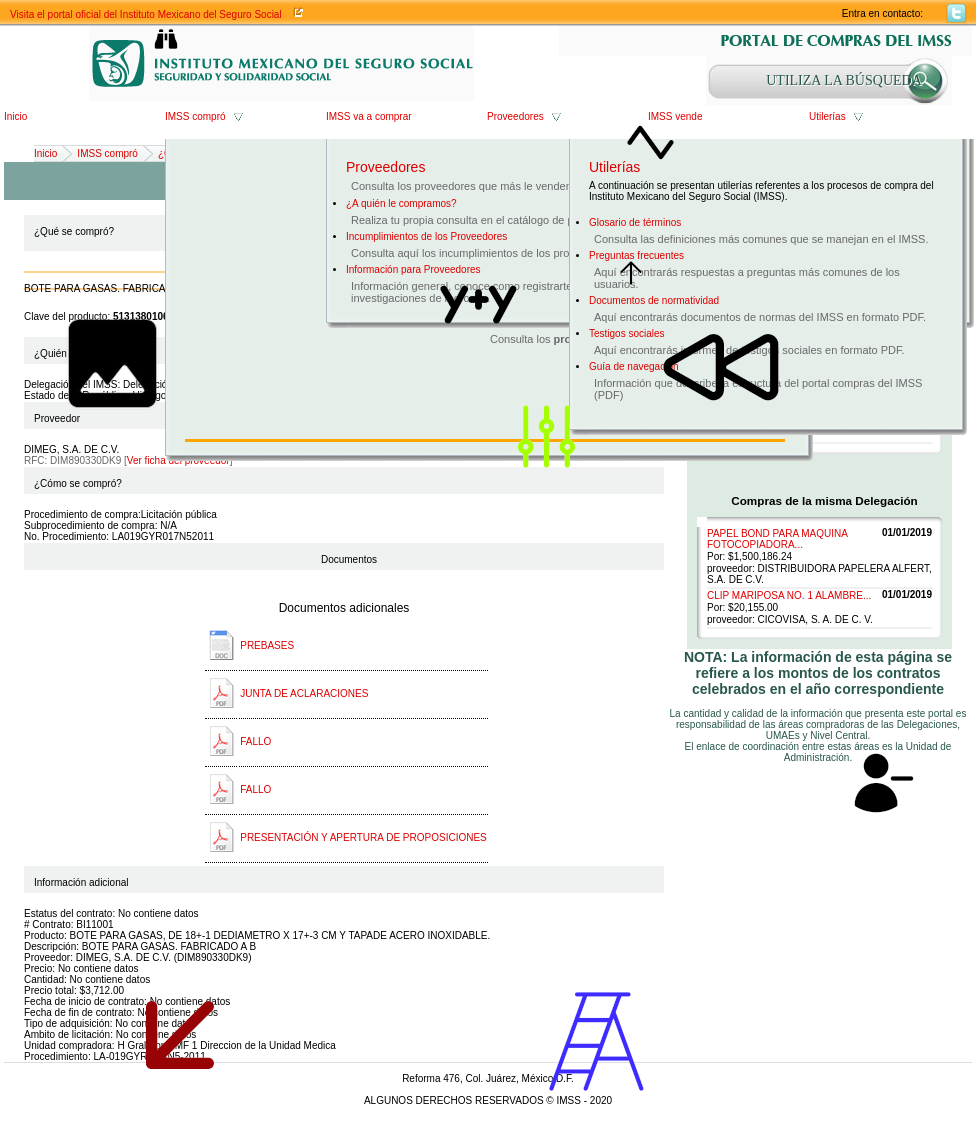 The height and width of the screenshot is (1133, 976). Describe the element at coordinates (598, 1041) in the screenshot. I see `access tools or equipment section` at that location.